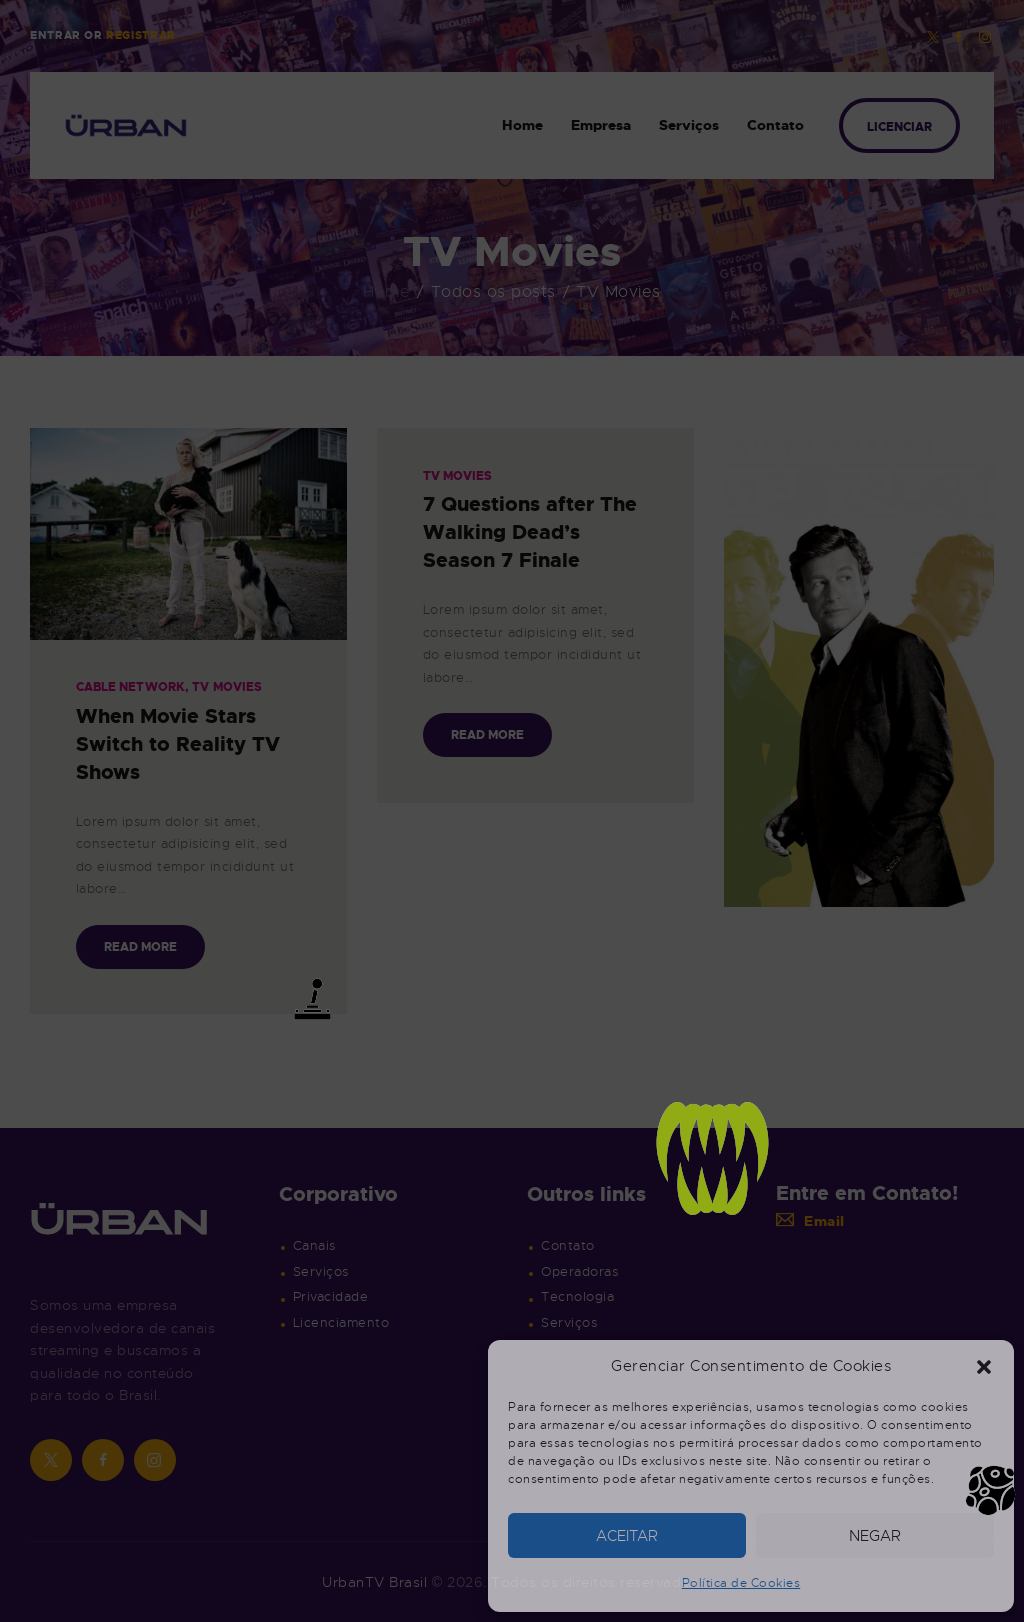  Describe the element at coordinates (712, 1158) in the screenshot. I see `represents a monster or creature enemy type` at that location.